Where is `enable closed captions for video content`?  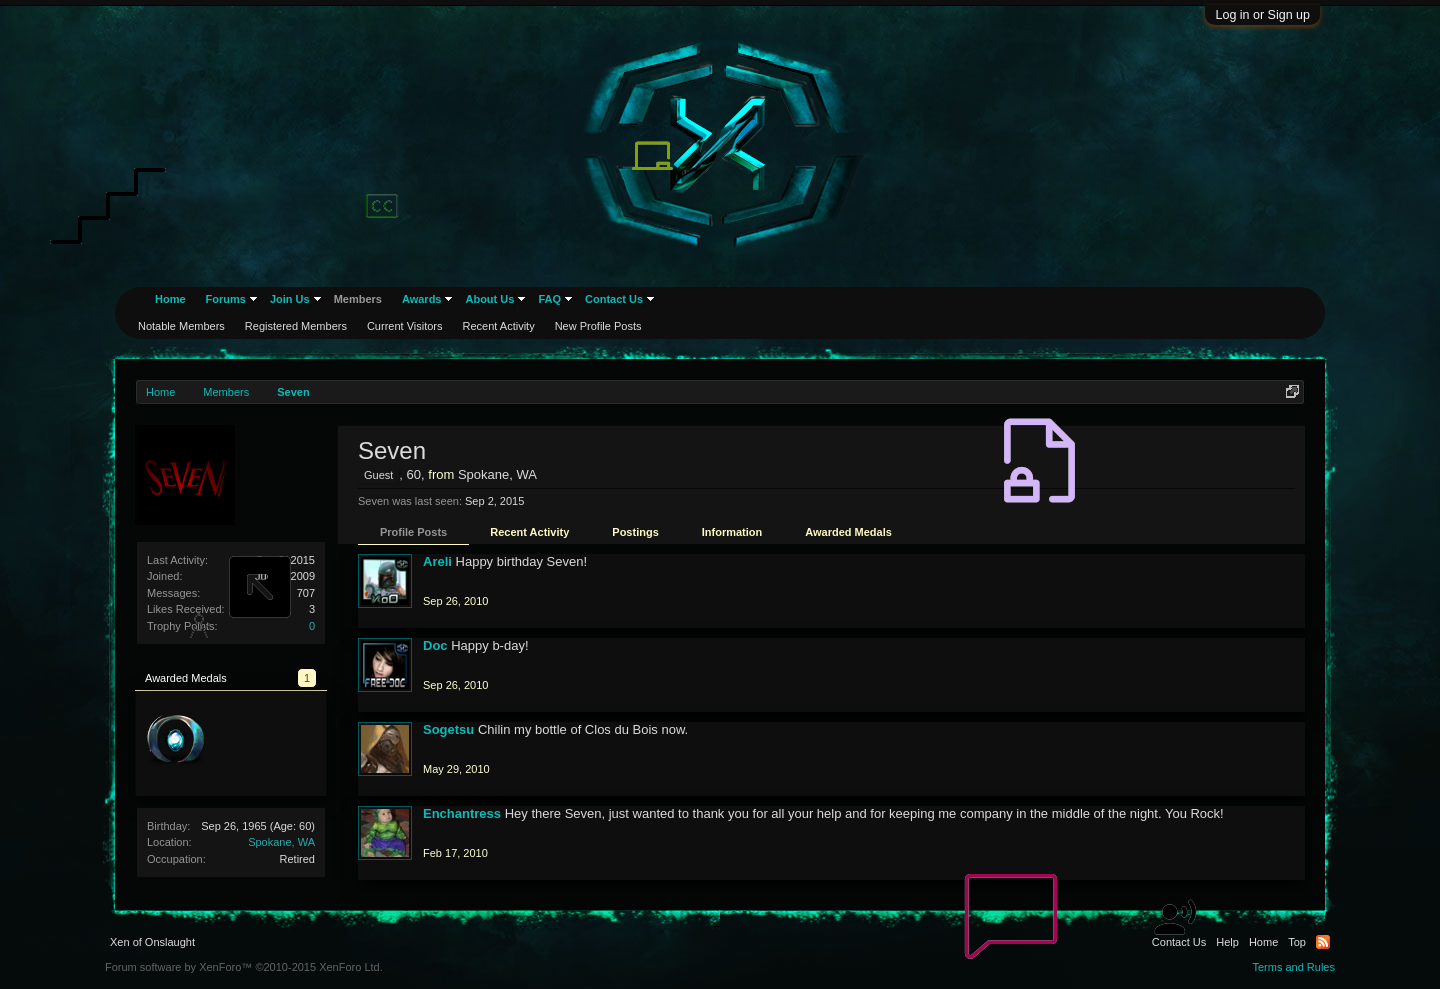 enable closed captions for video content is located at coordinates (382, 206).